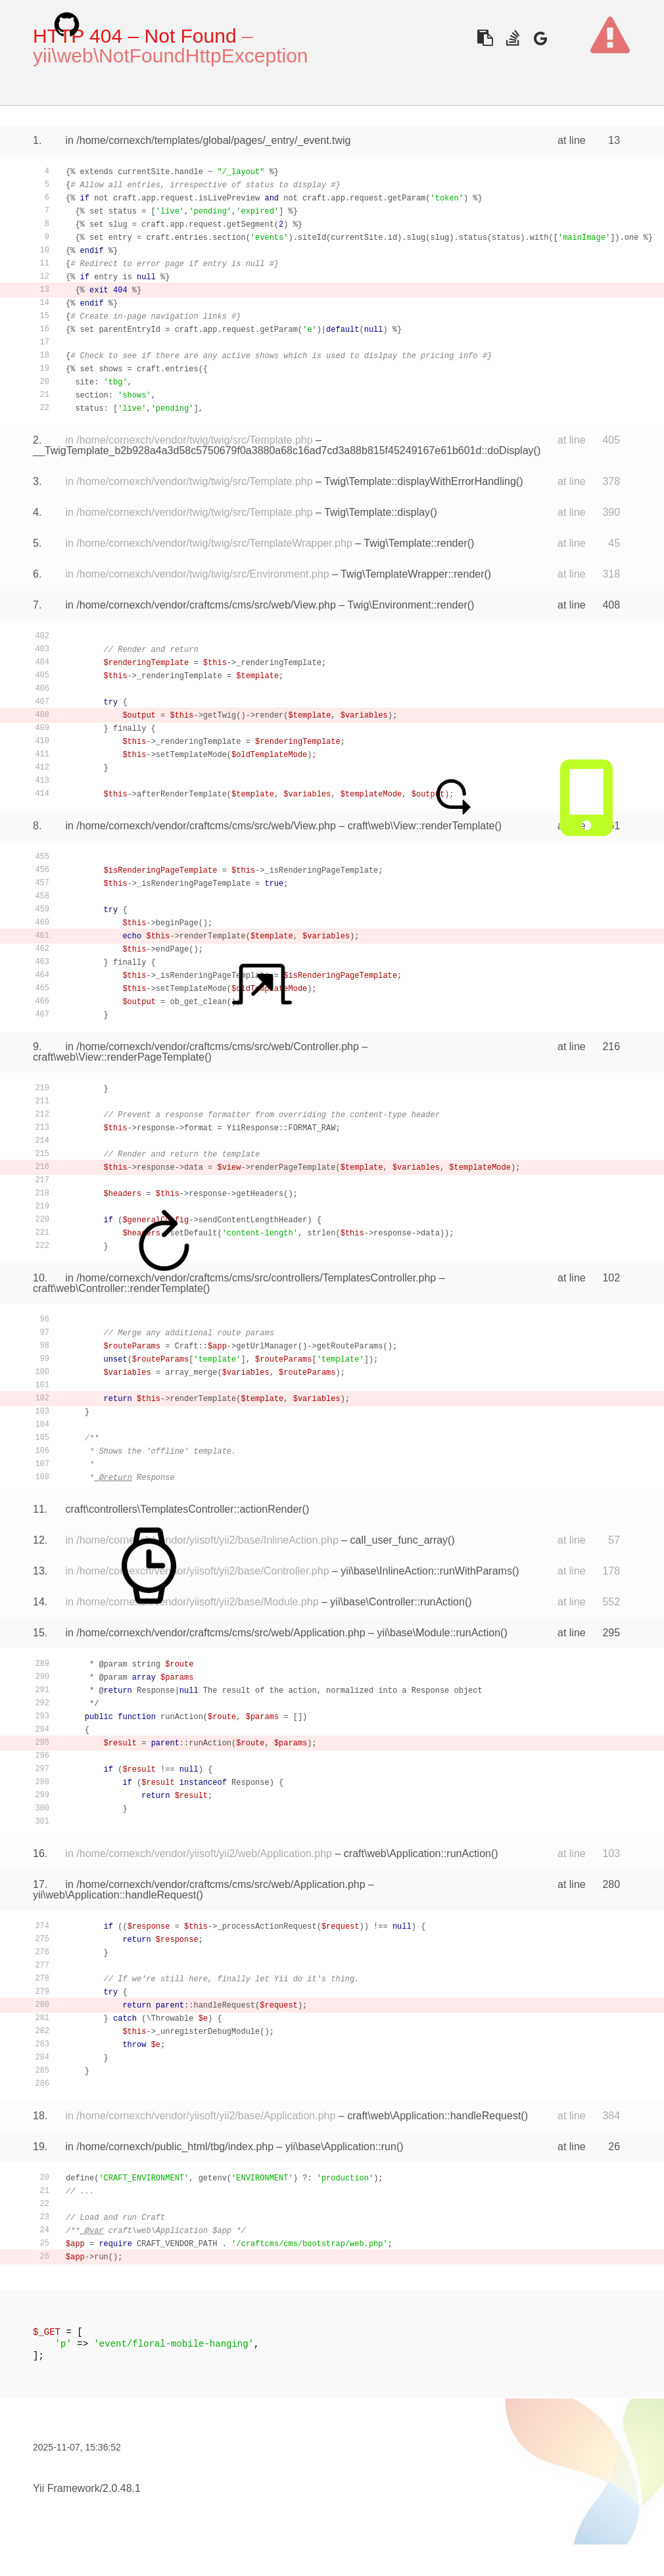 The image size is (664, 2576). I want to click on view project on github, so click(66, 24).